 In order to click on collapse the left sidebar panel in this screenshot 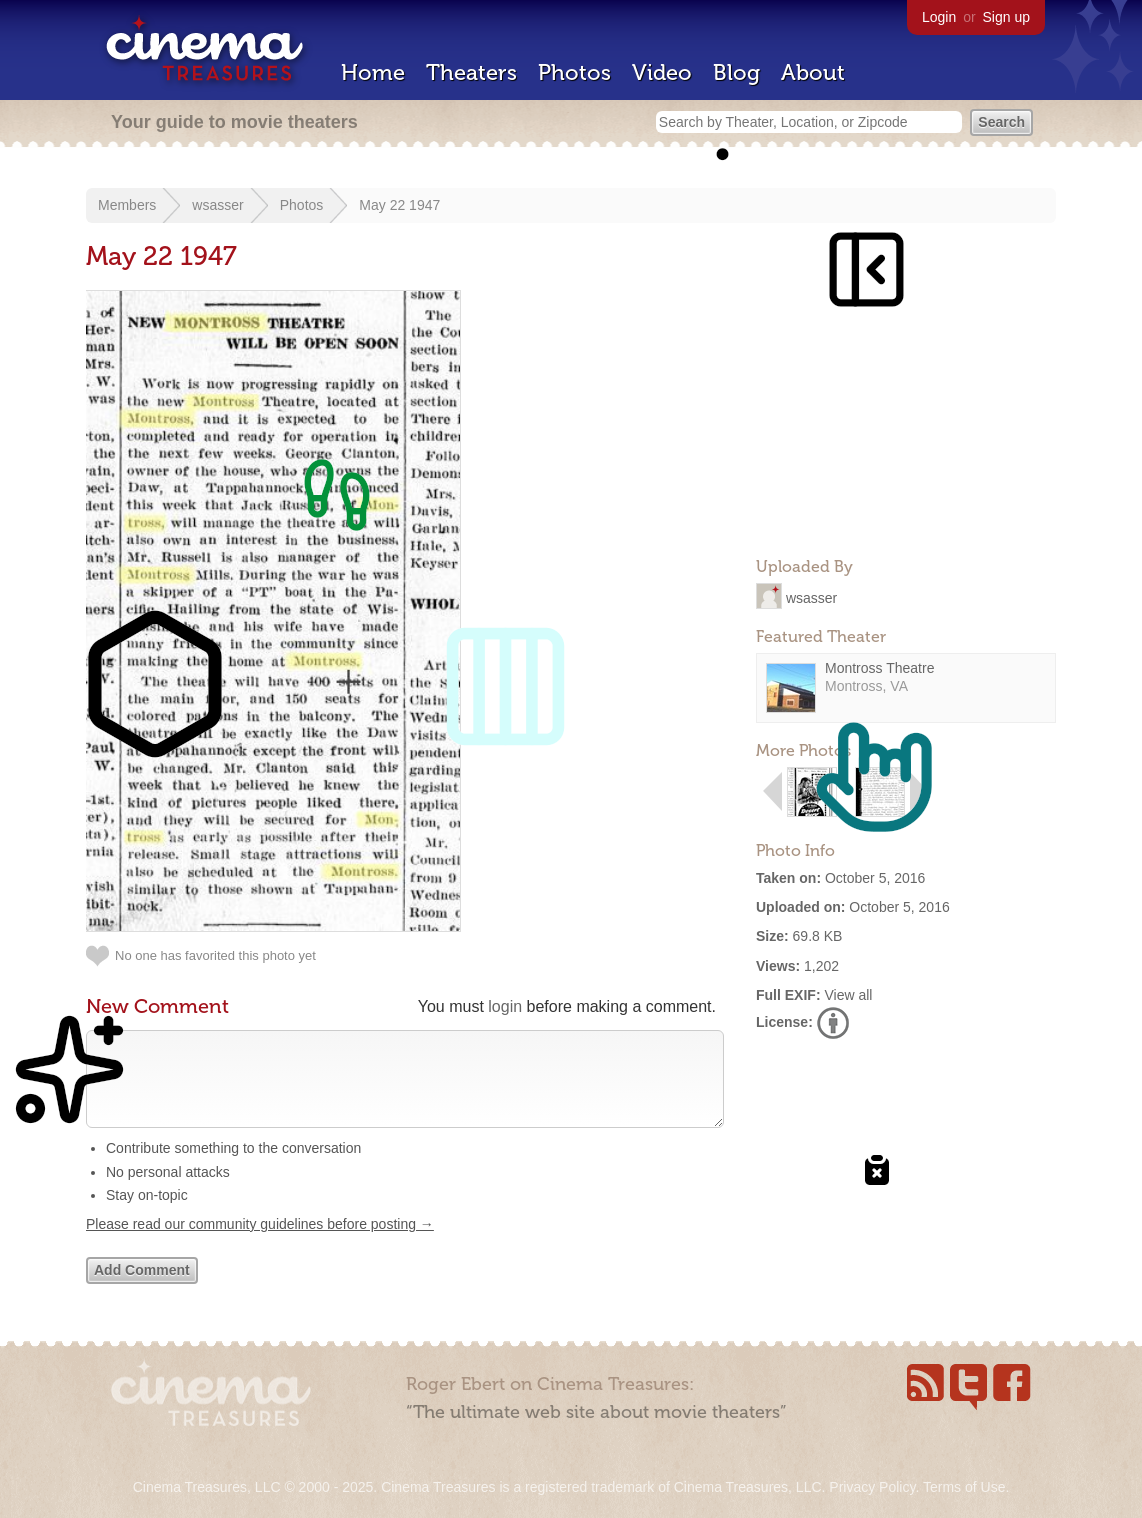, I will do `click(866, 269)`.